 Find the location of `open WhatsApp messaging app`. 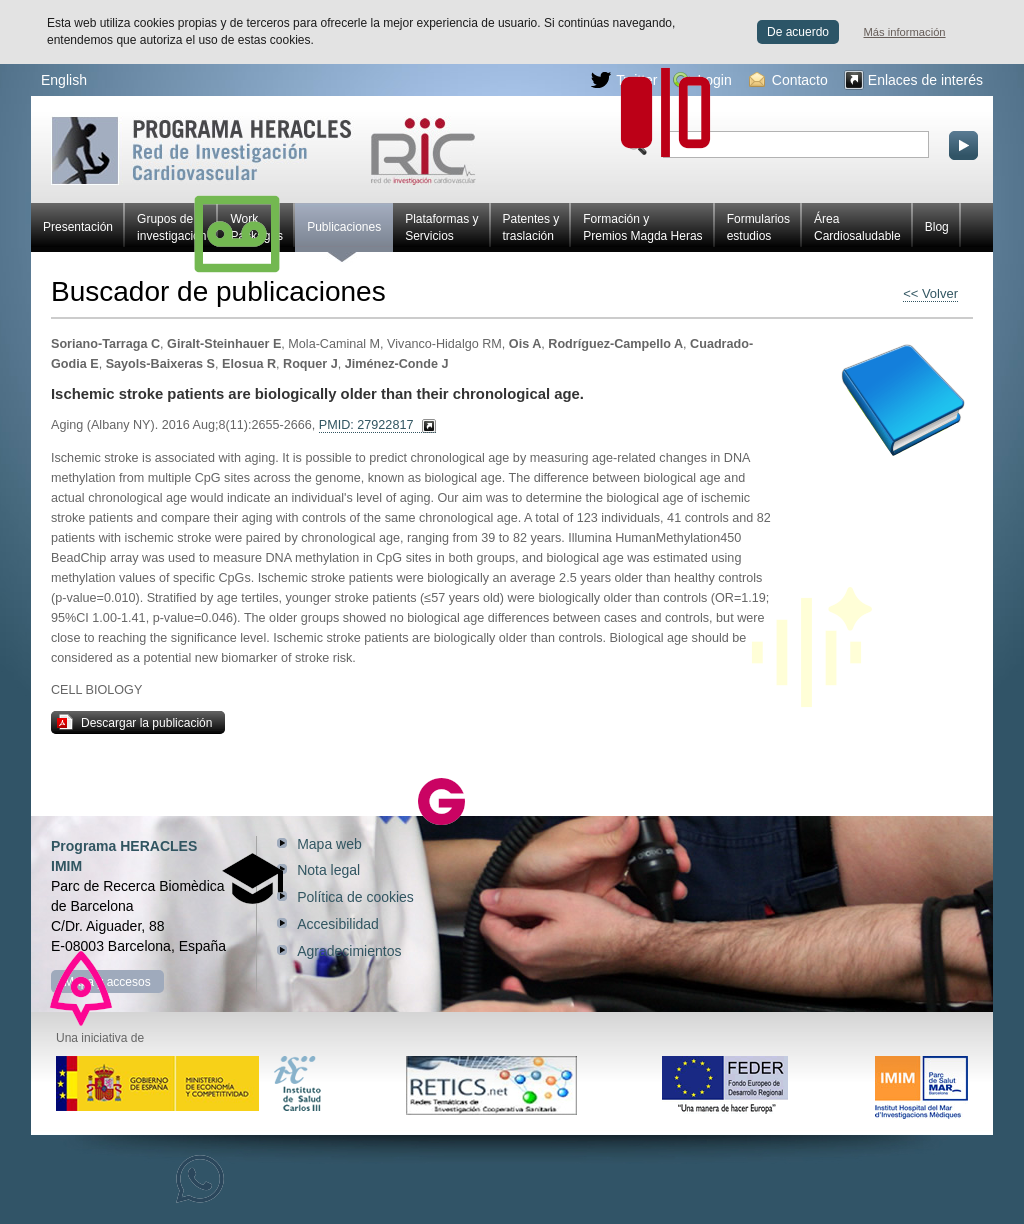

open WhatsApp messaging app is located at coordinates (200, 1179).